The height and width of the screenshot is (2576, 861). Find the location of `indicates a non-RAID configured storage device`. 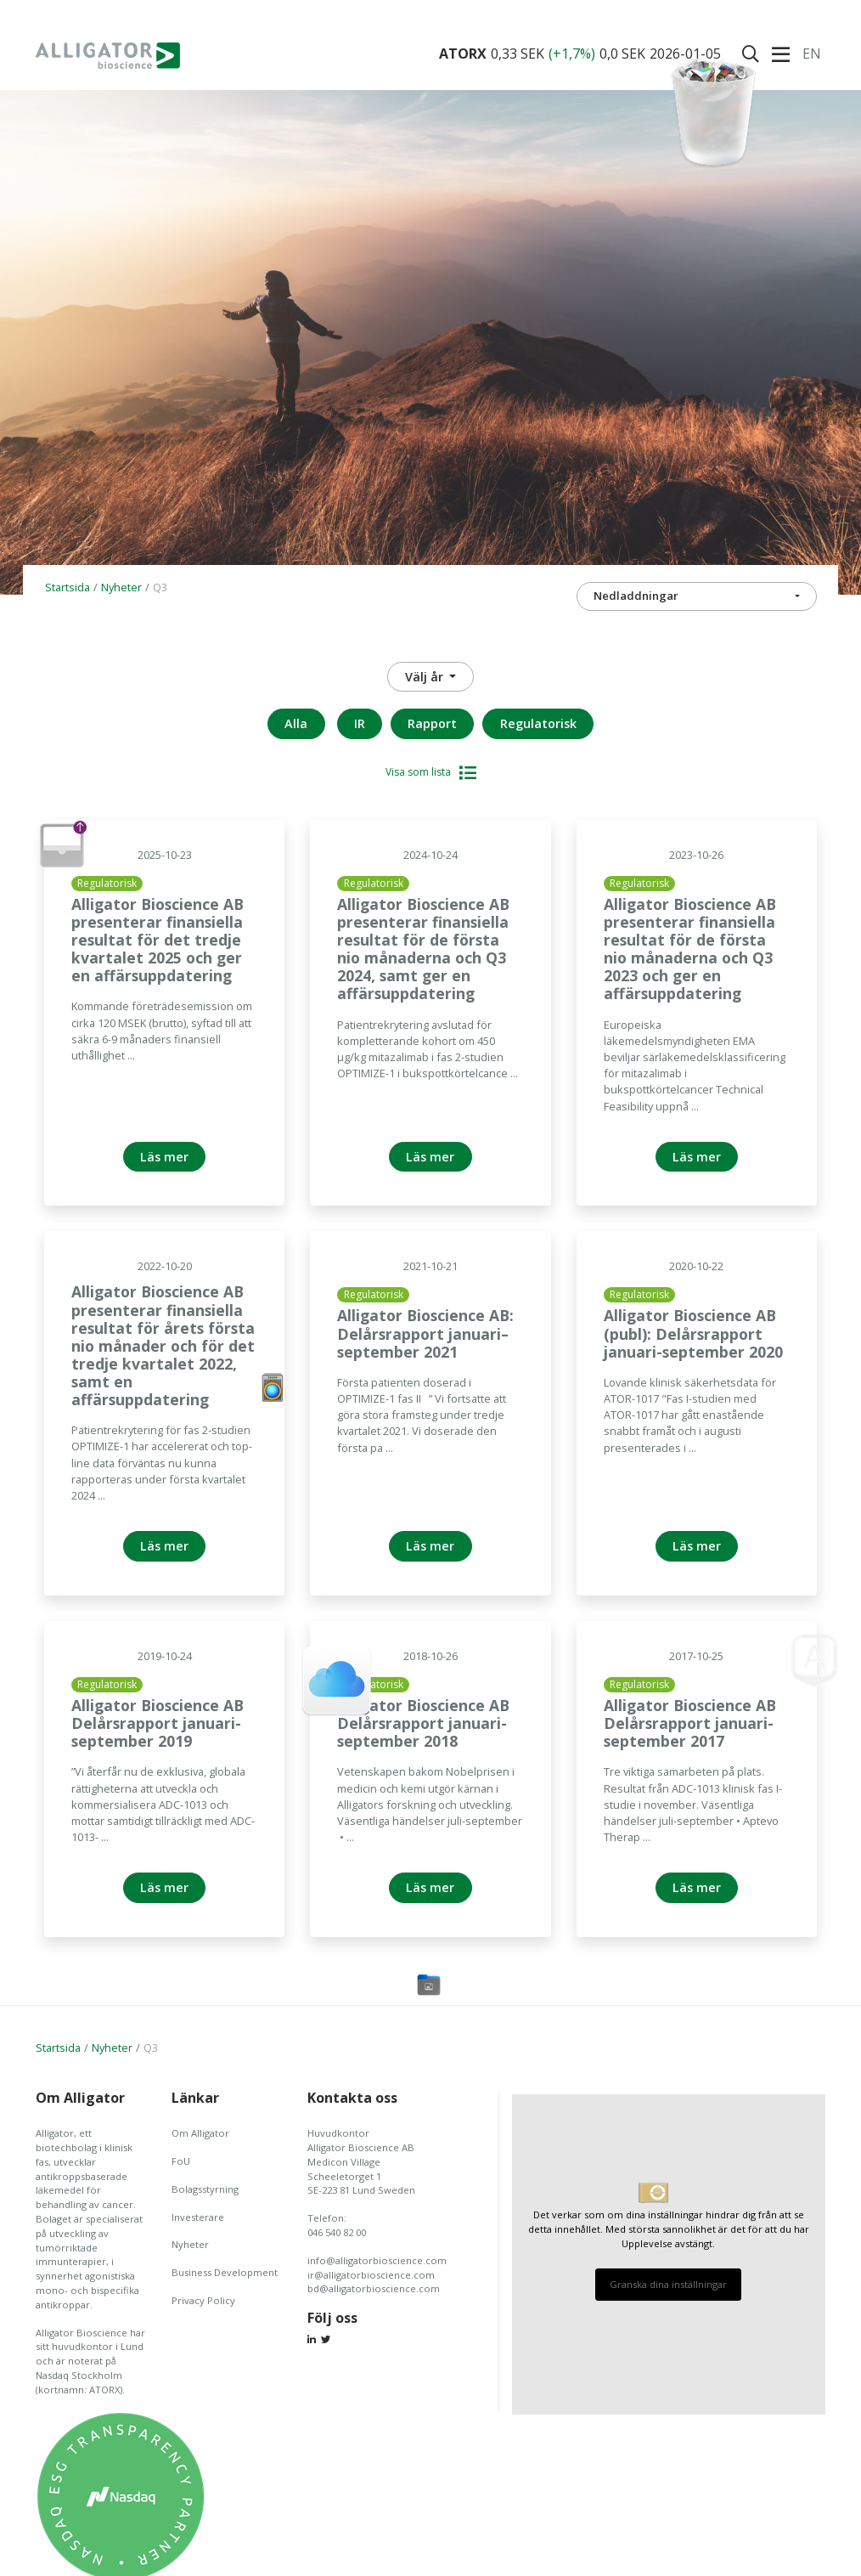

indicates a non-RAID configured storage device is located at coordinates (273, 1387).